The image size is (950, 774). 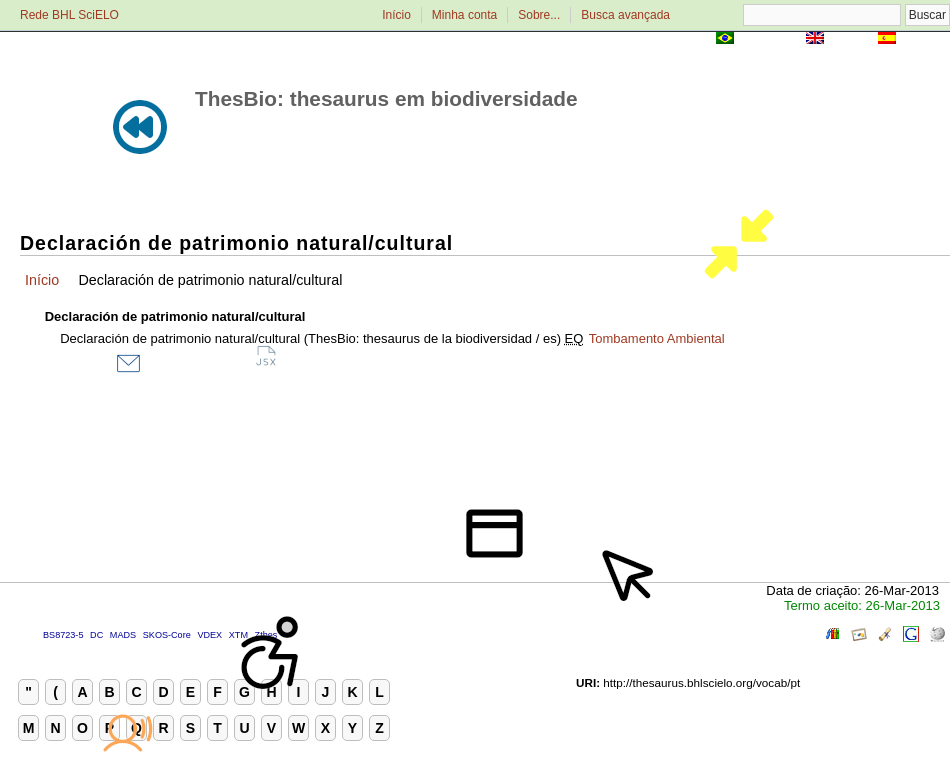 What do you see at coordinates (127, 733) in the screenshot?
I see `user is speaking or broadcasting audio` at bounding box center [127, 733].